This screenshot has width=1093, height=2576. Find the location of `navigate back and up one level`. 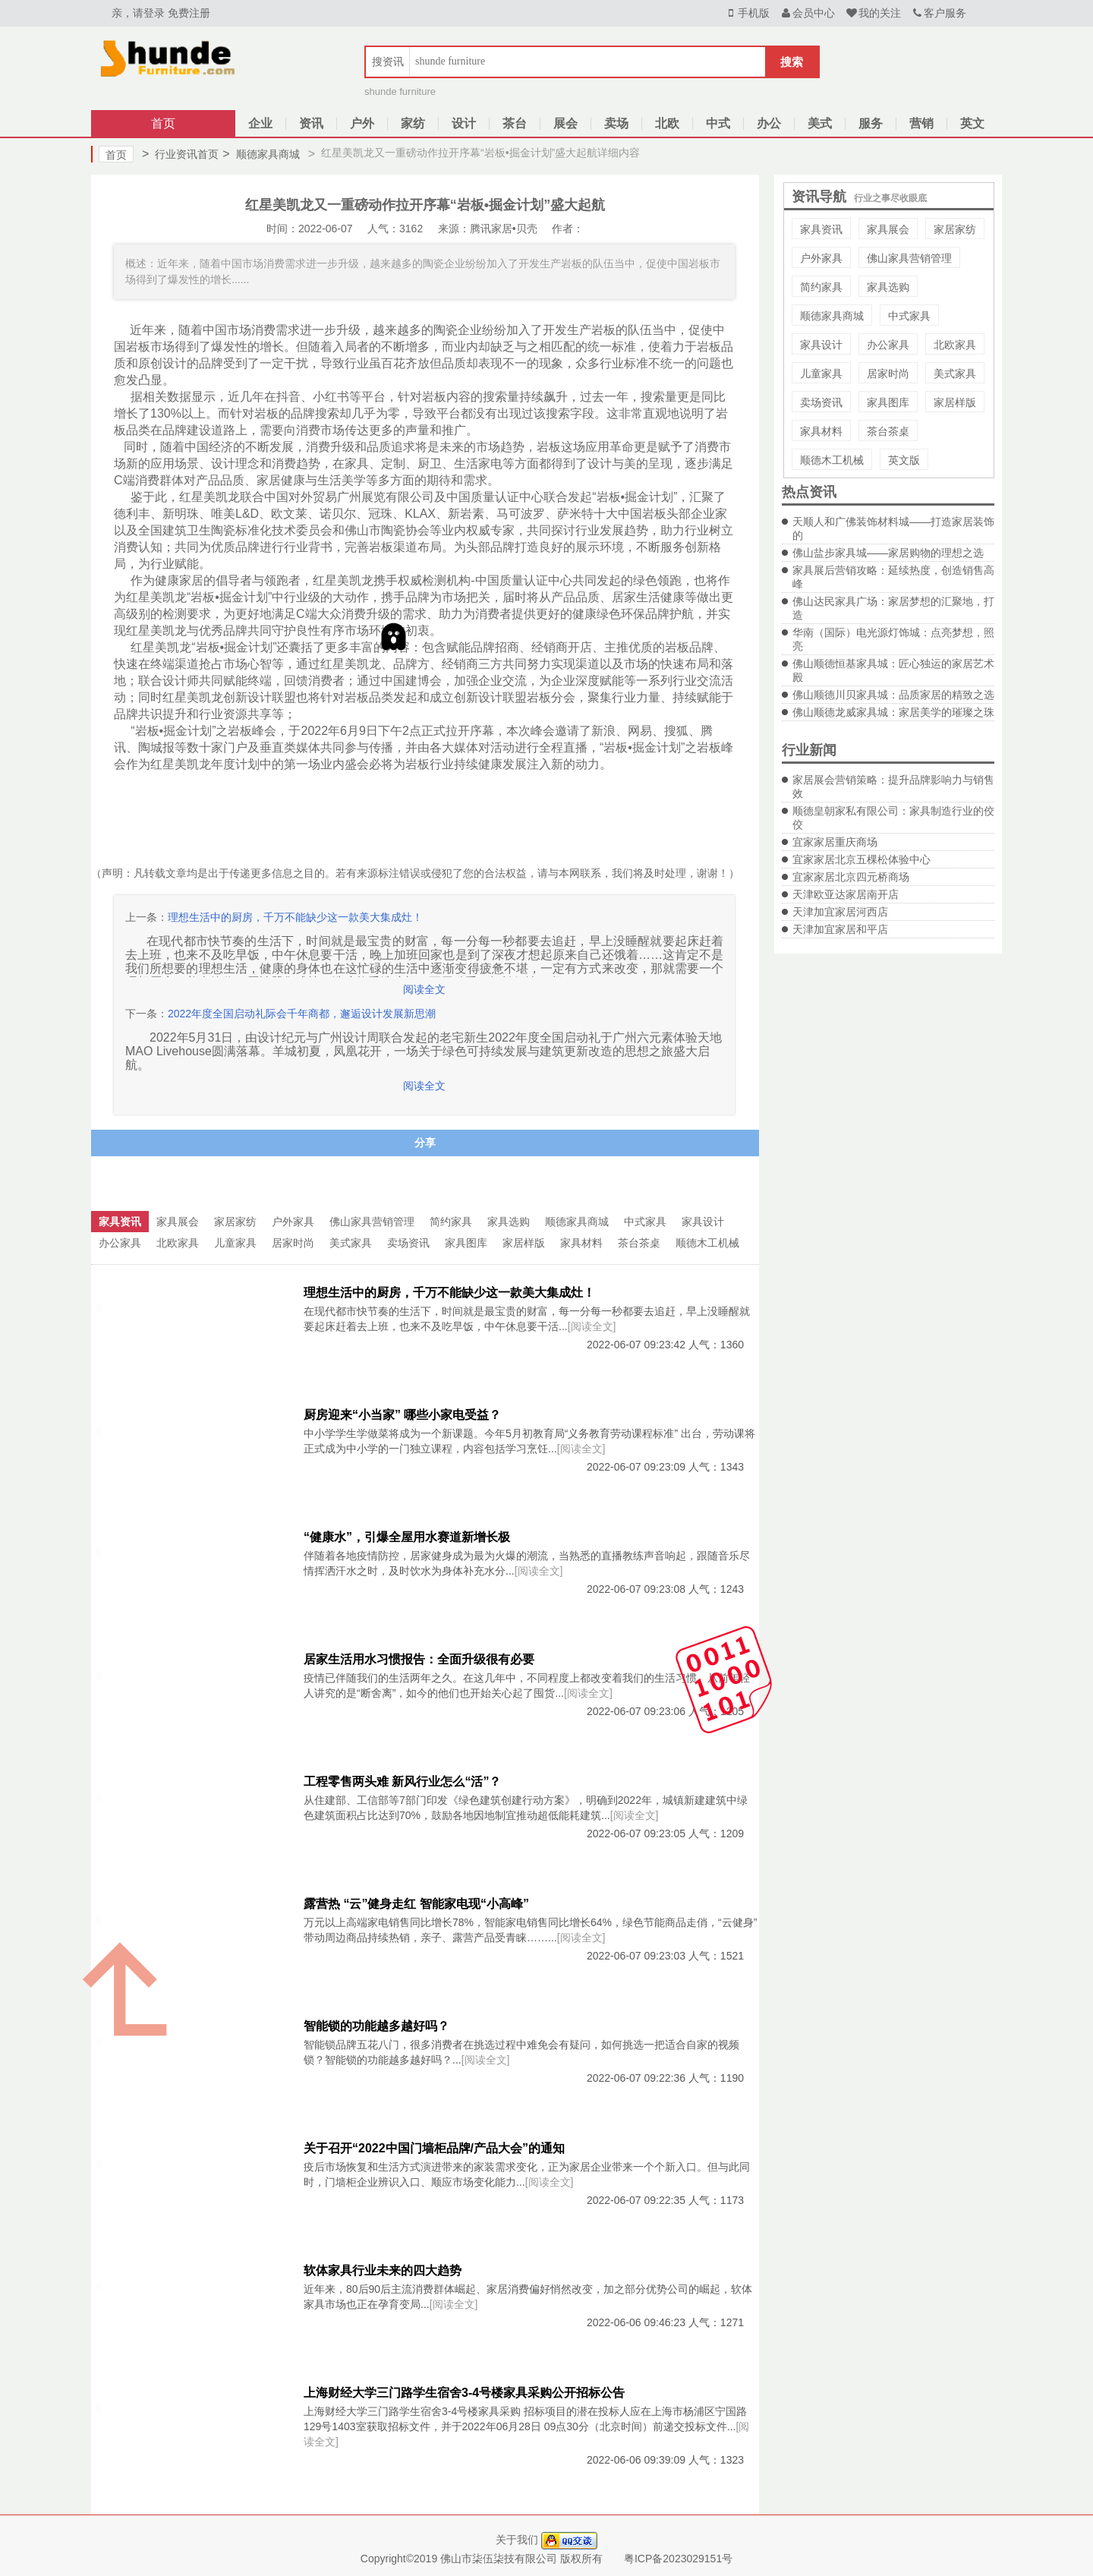

navigate back and up one level is located at coordinates (125, 1994).